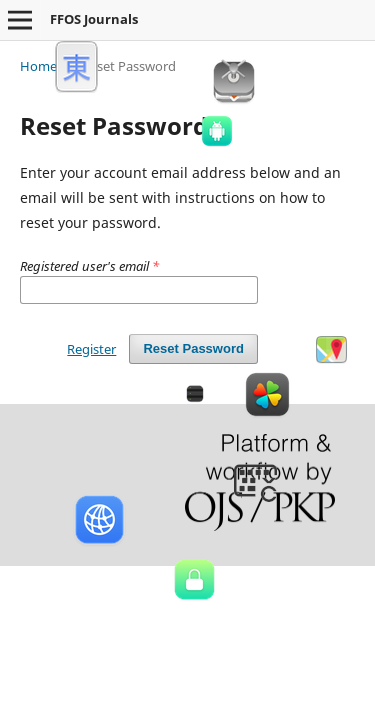 This screenshot has width=375, height=720. I want to click on launch gnome mahjongg game, so click(76, 66).